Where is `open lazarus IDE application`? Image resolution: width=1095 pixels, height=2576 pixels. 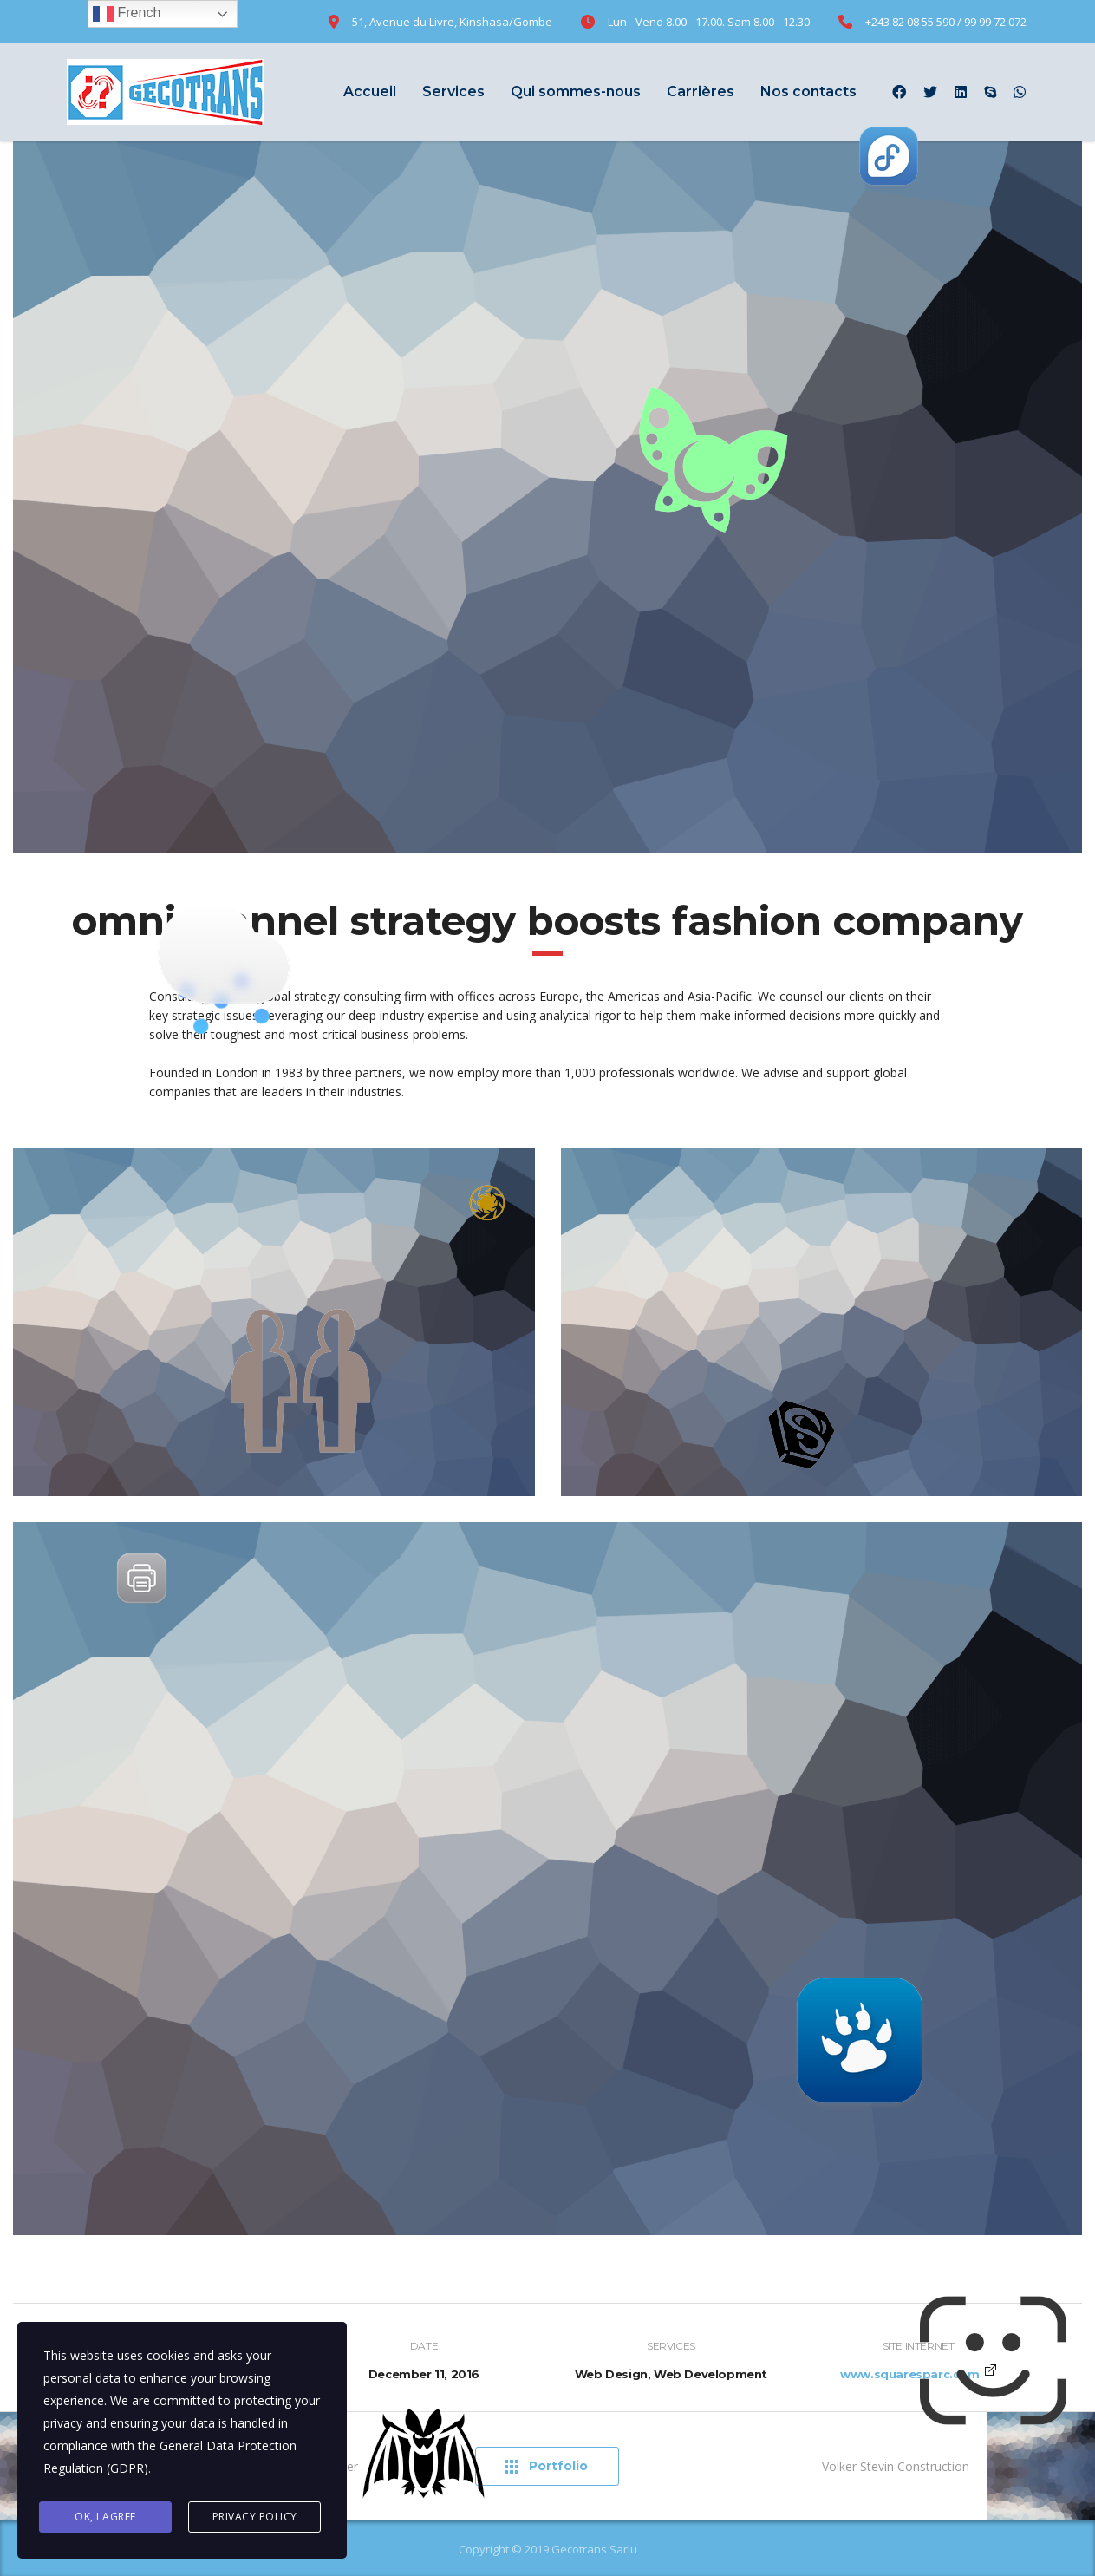 open lazarus IDE application is located at coordinates (859, 2040).